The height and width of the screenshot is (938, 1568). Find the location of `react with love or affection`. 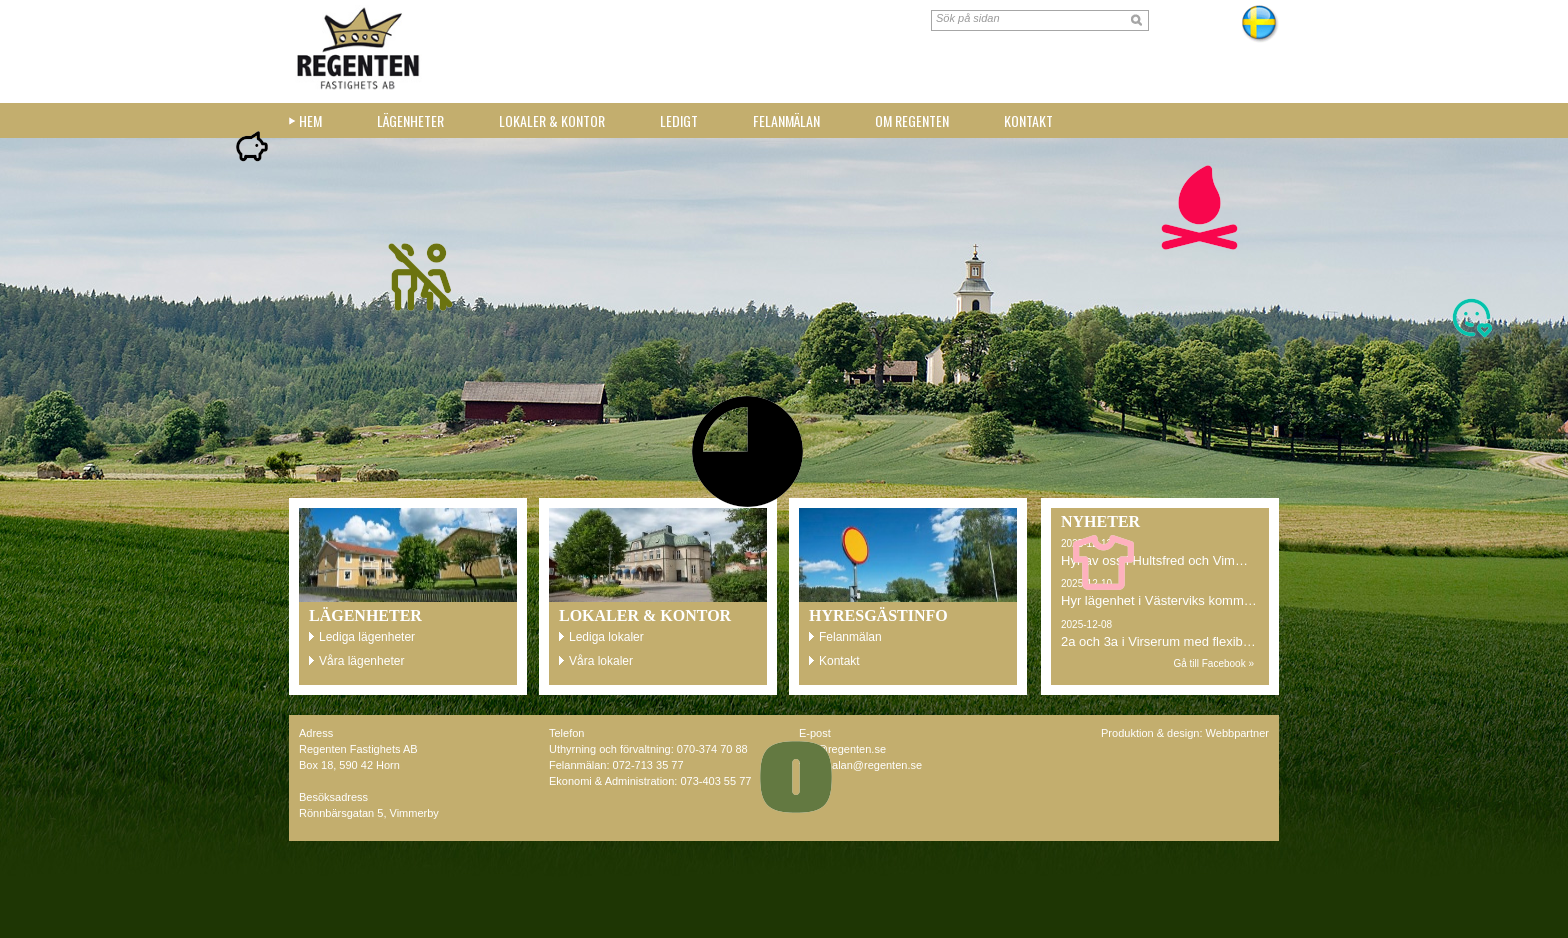

react with love or affection is located at coordinates (1471, 317).